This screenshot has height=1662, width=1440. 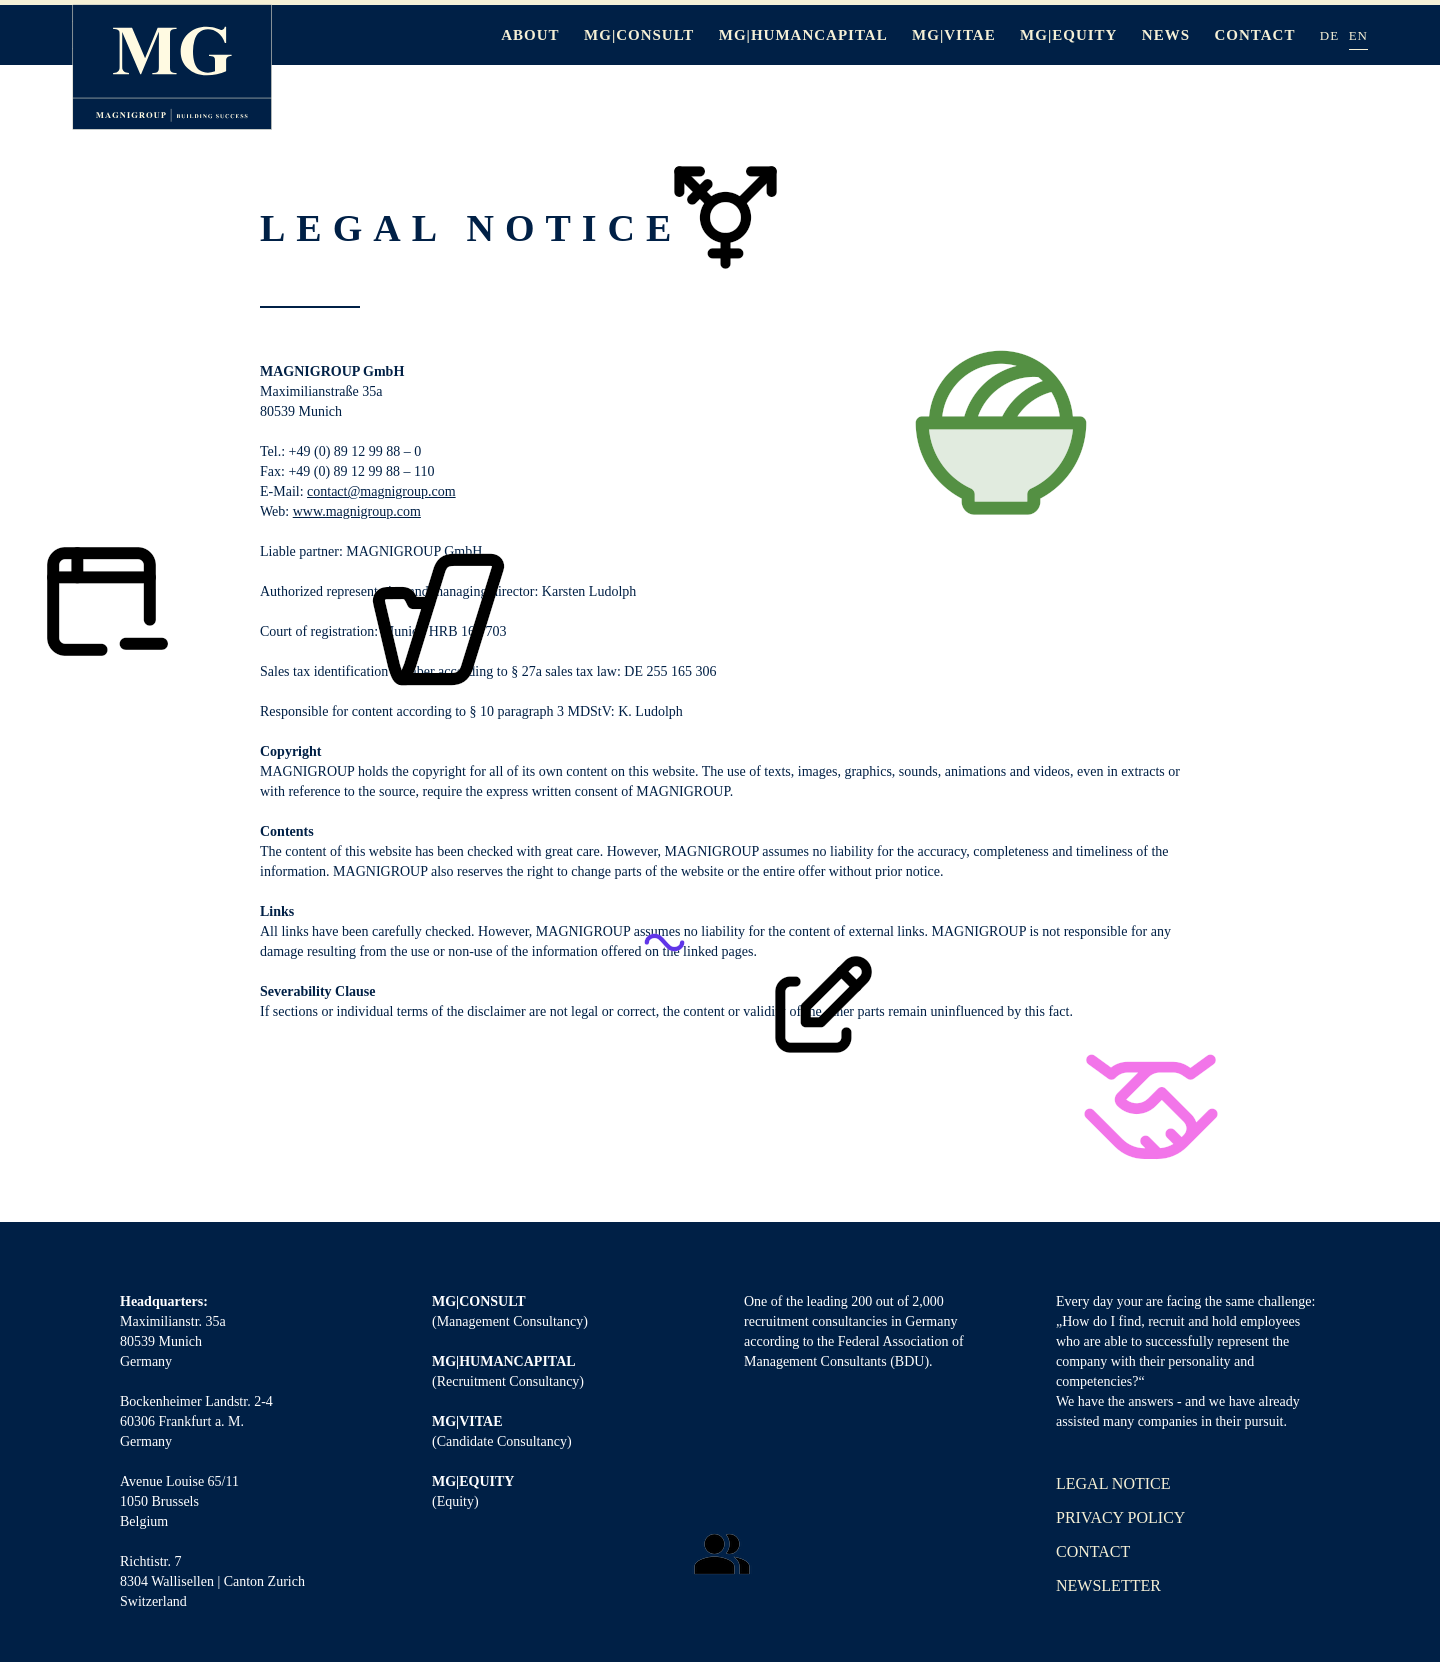 I want to click on edit this item, so click(x=821, y=1007).